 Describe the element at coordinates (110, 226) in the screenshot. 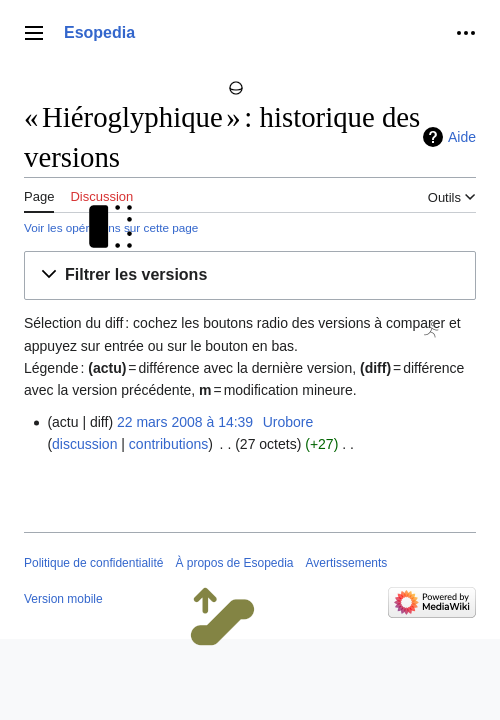

I see `align content to the left` at that location.